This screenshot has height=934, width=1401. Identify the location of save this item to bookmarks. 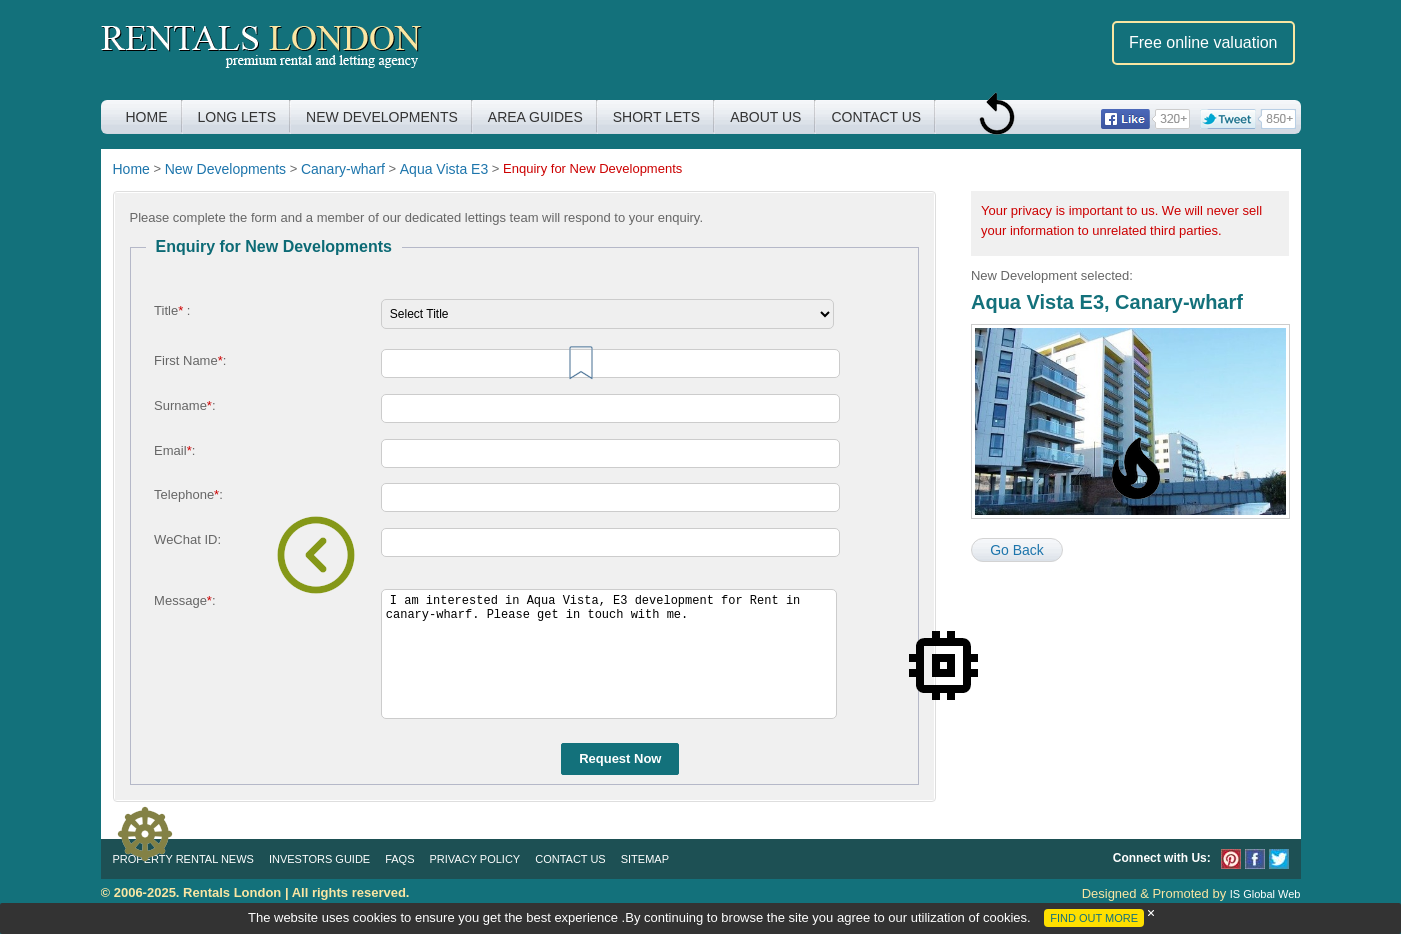
(581, 362).